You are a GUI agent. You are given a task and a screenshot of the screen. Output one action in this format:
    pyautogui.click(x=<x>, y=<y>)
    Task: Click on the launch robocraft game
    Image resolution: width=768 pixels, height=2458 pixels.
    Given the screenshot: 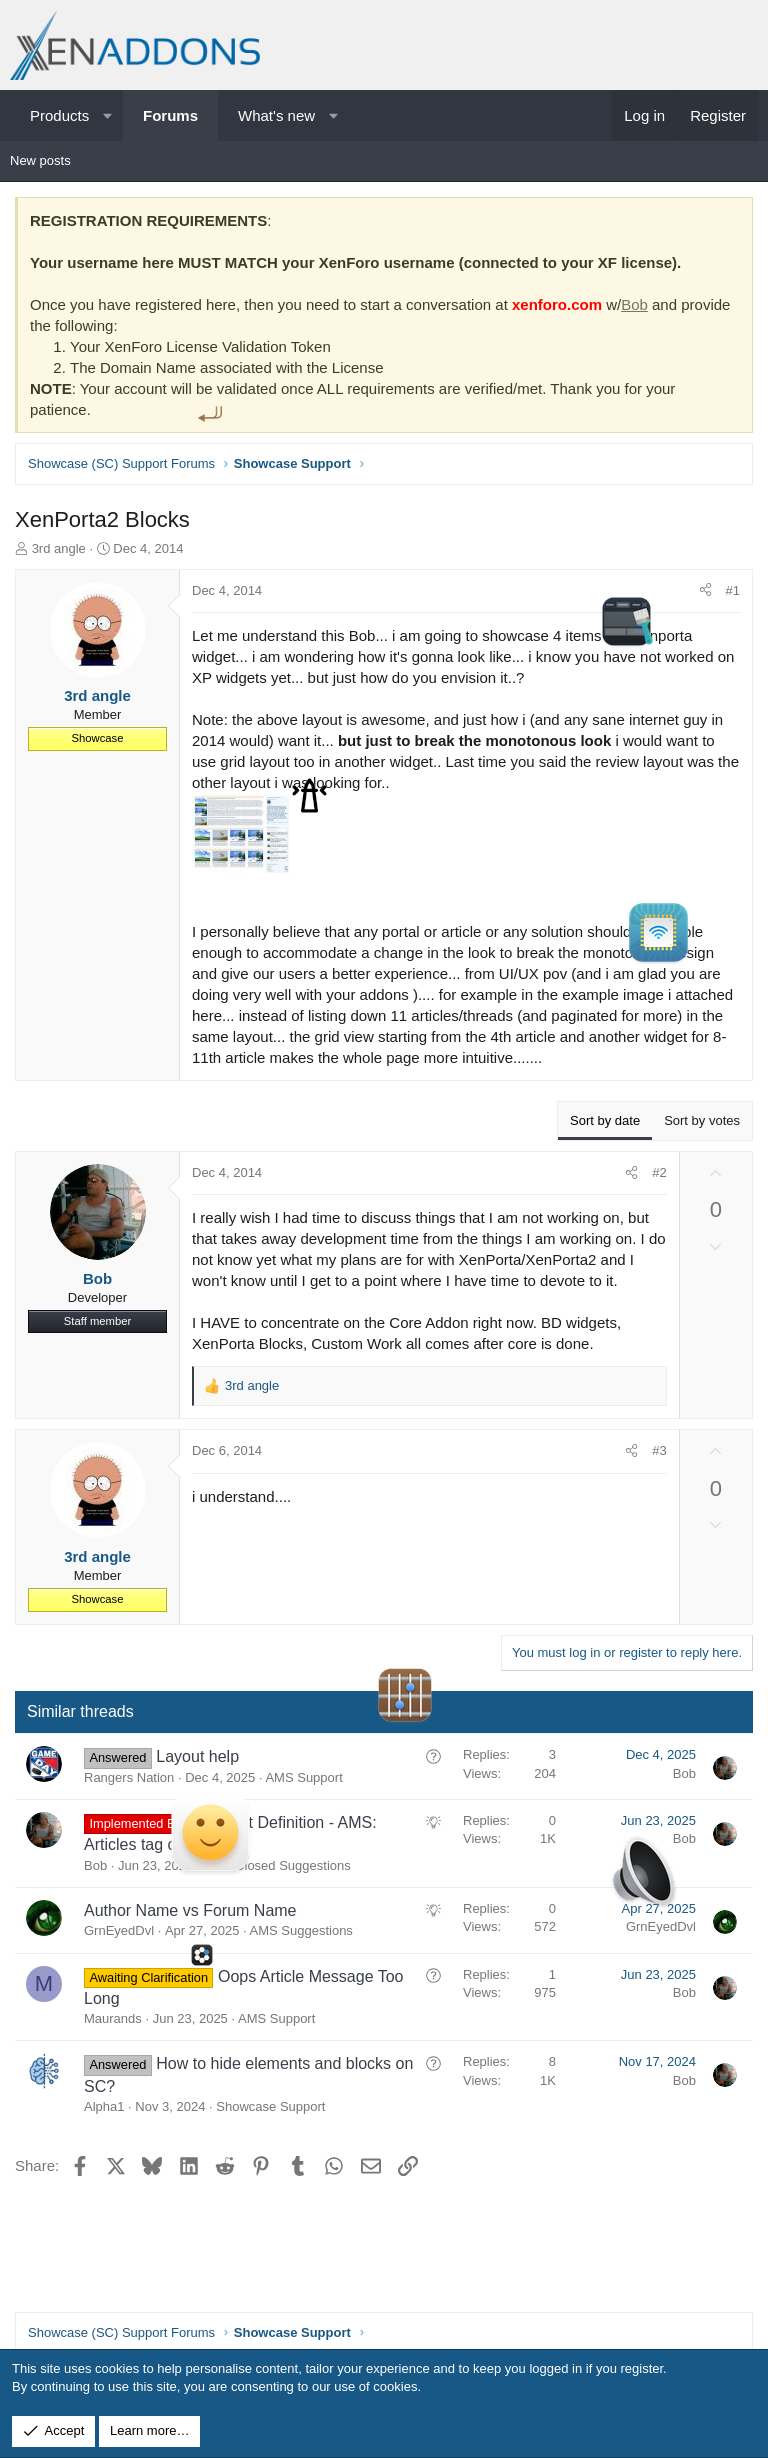 What is the action you would take?
    pyautogui.click(x=202, y=1955)
    